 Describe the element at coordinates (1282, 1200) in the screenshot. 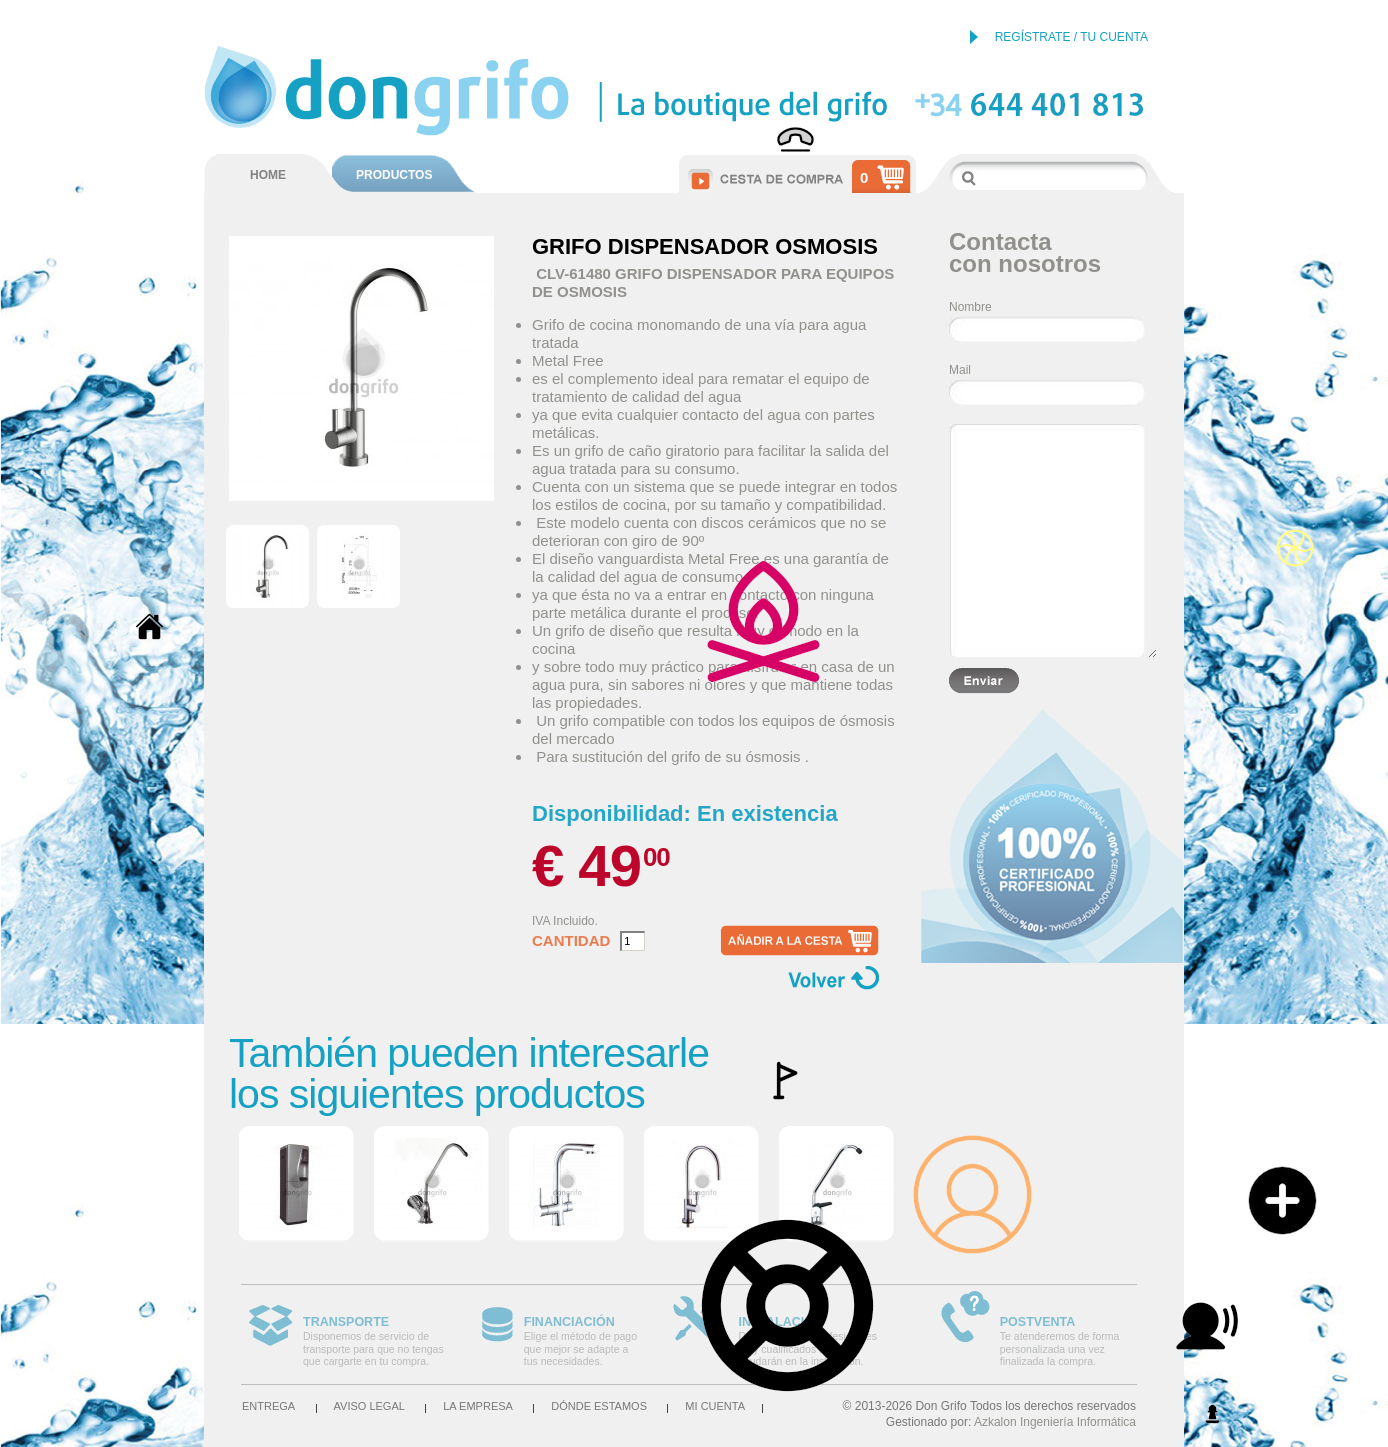

I see `add a new item` at that location.